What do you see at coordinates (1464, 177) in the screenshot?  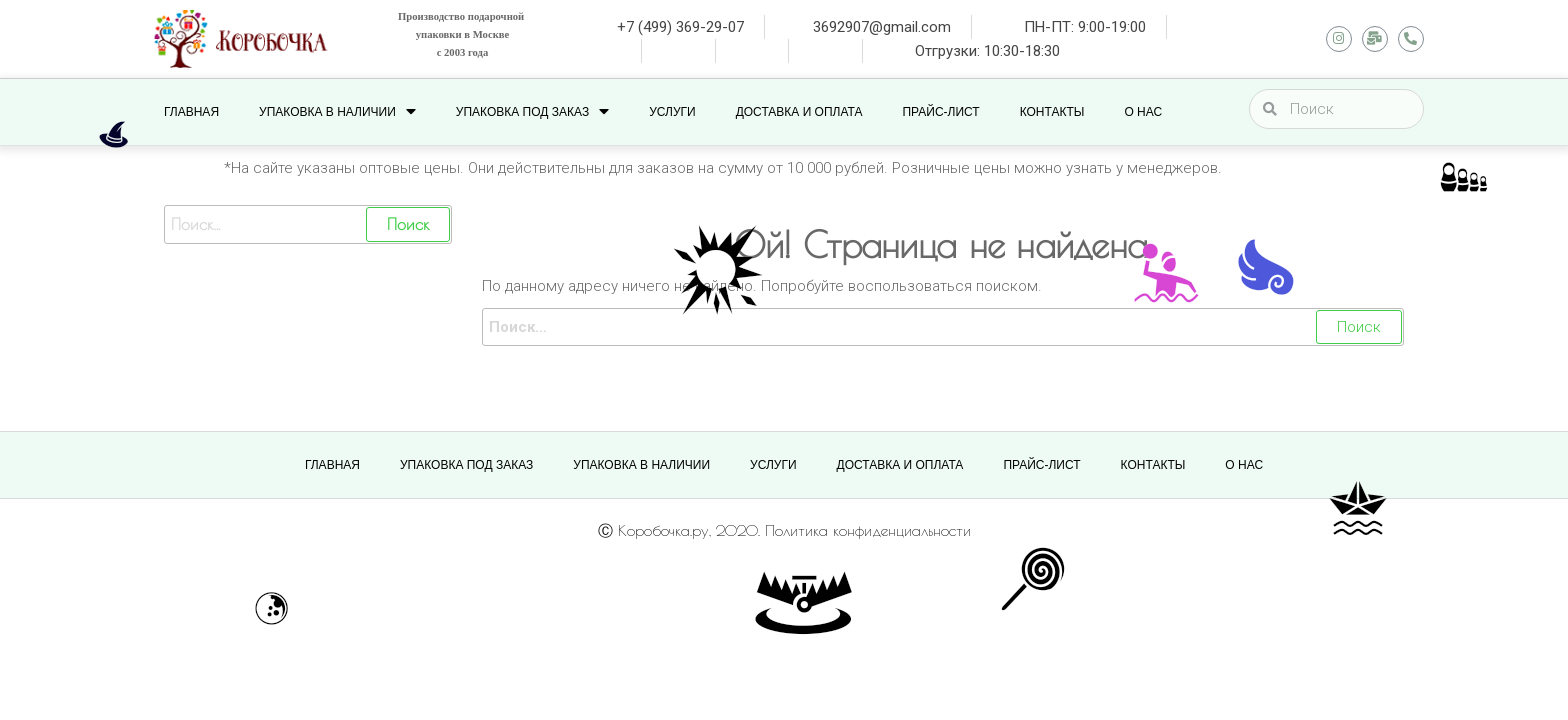 I see `view nested or hierarchical content` at bounding box center [1464, 177].